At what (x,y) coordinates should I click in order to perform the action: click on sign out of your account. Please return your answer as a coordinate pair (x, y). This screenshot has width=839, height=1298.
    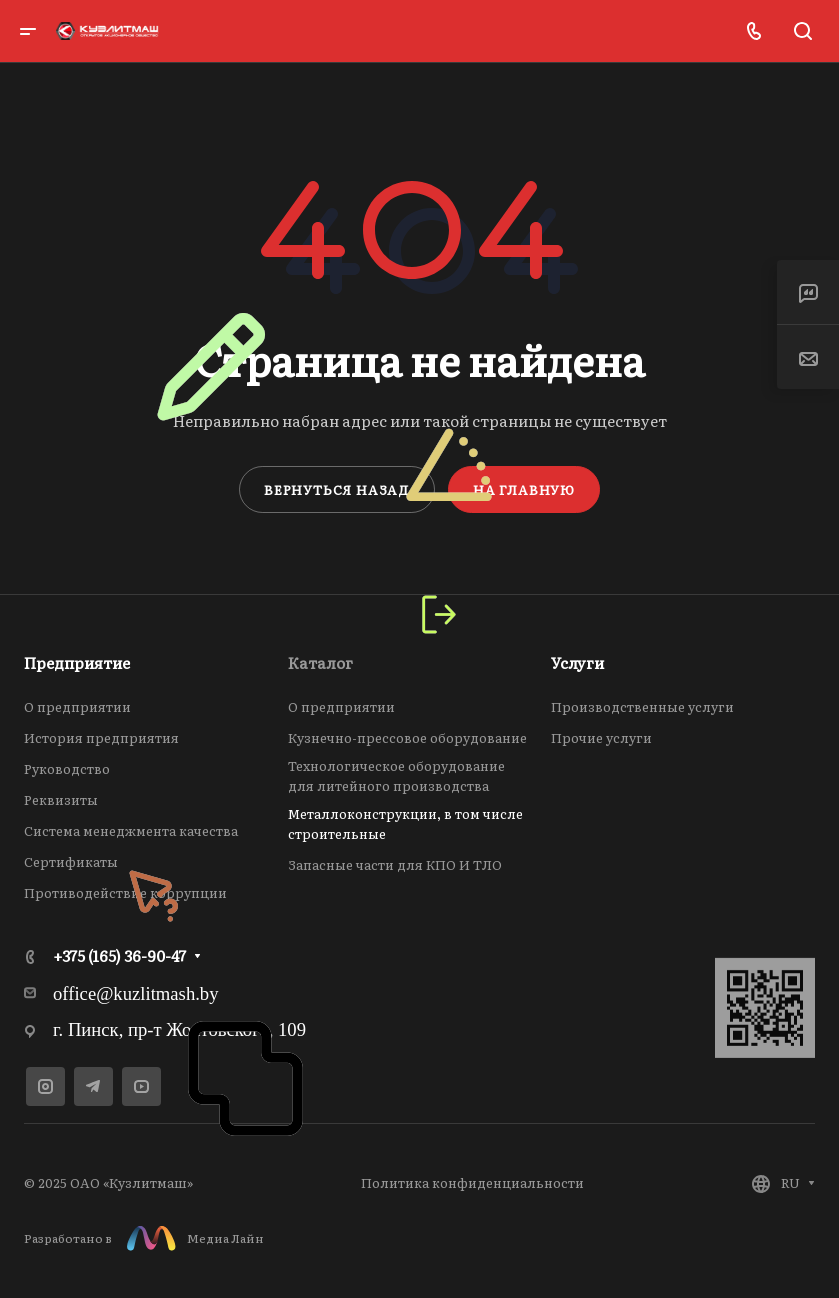
    Looking at the image, I should click on (438, 614).